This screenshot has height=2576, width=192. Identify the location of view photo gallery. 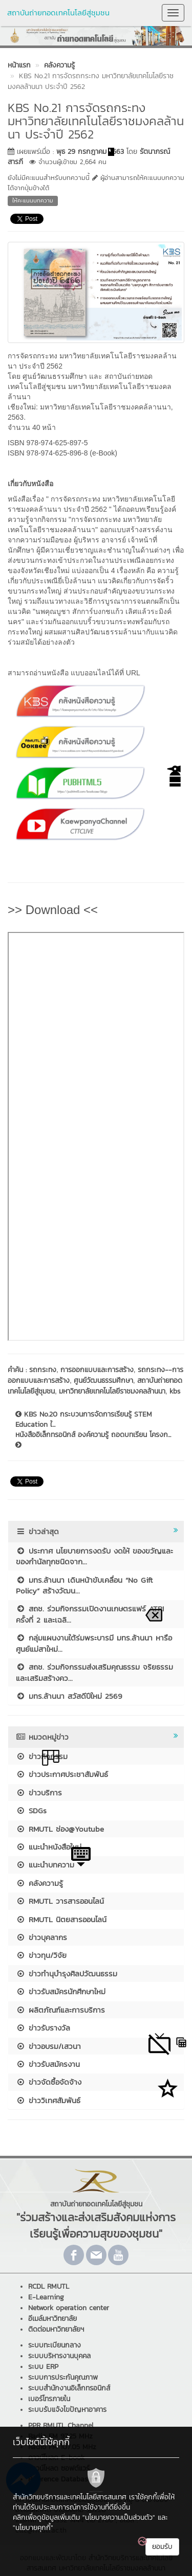
(142, 2541).